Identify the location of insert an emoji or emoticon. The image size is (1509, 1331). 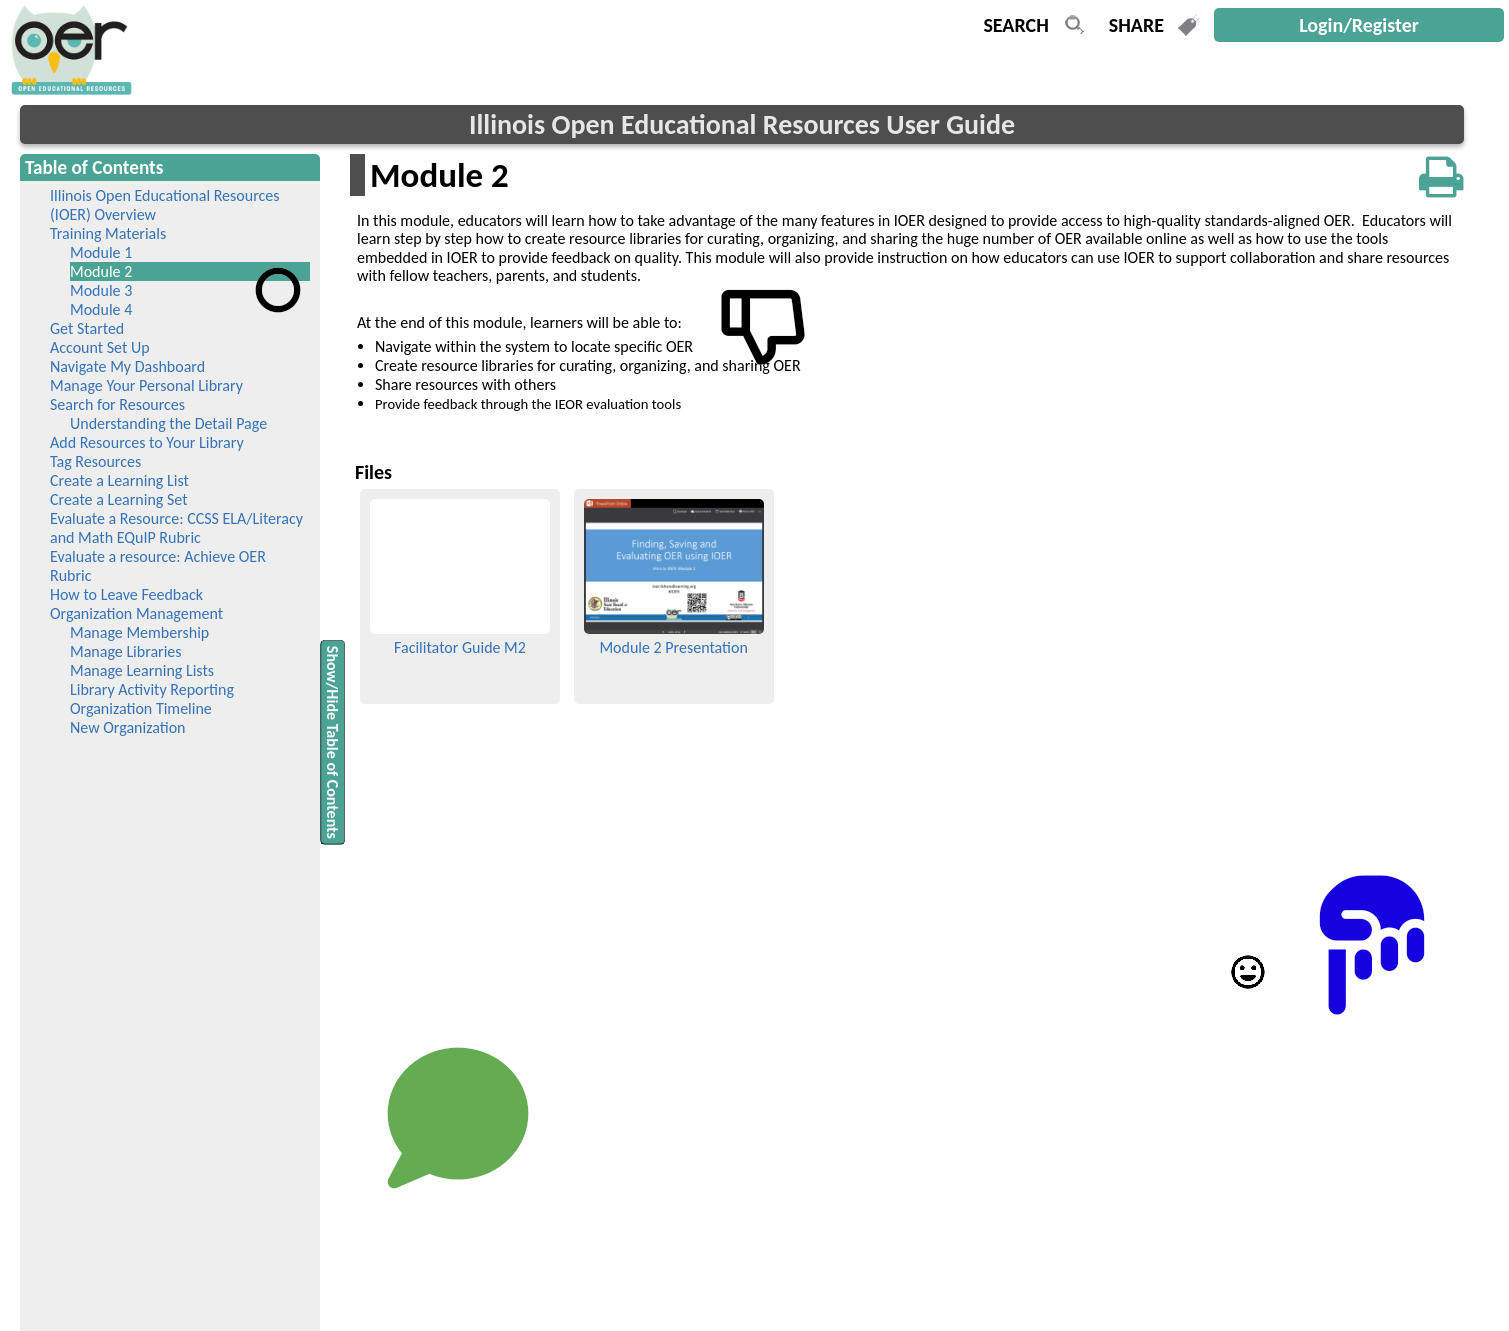
(1248, 972).